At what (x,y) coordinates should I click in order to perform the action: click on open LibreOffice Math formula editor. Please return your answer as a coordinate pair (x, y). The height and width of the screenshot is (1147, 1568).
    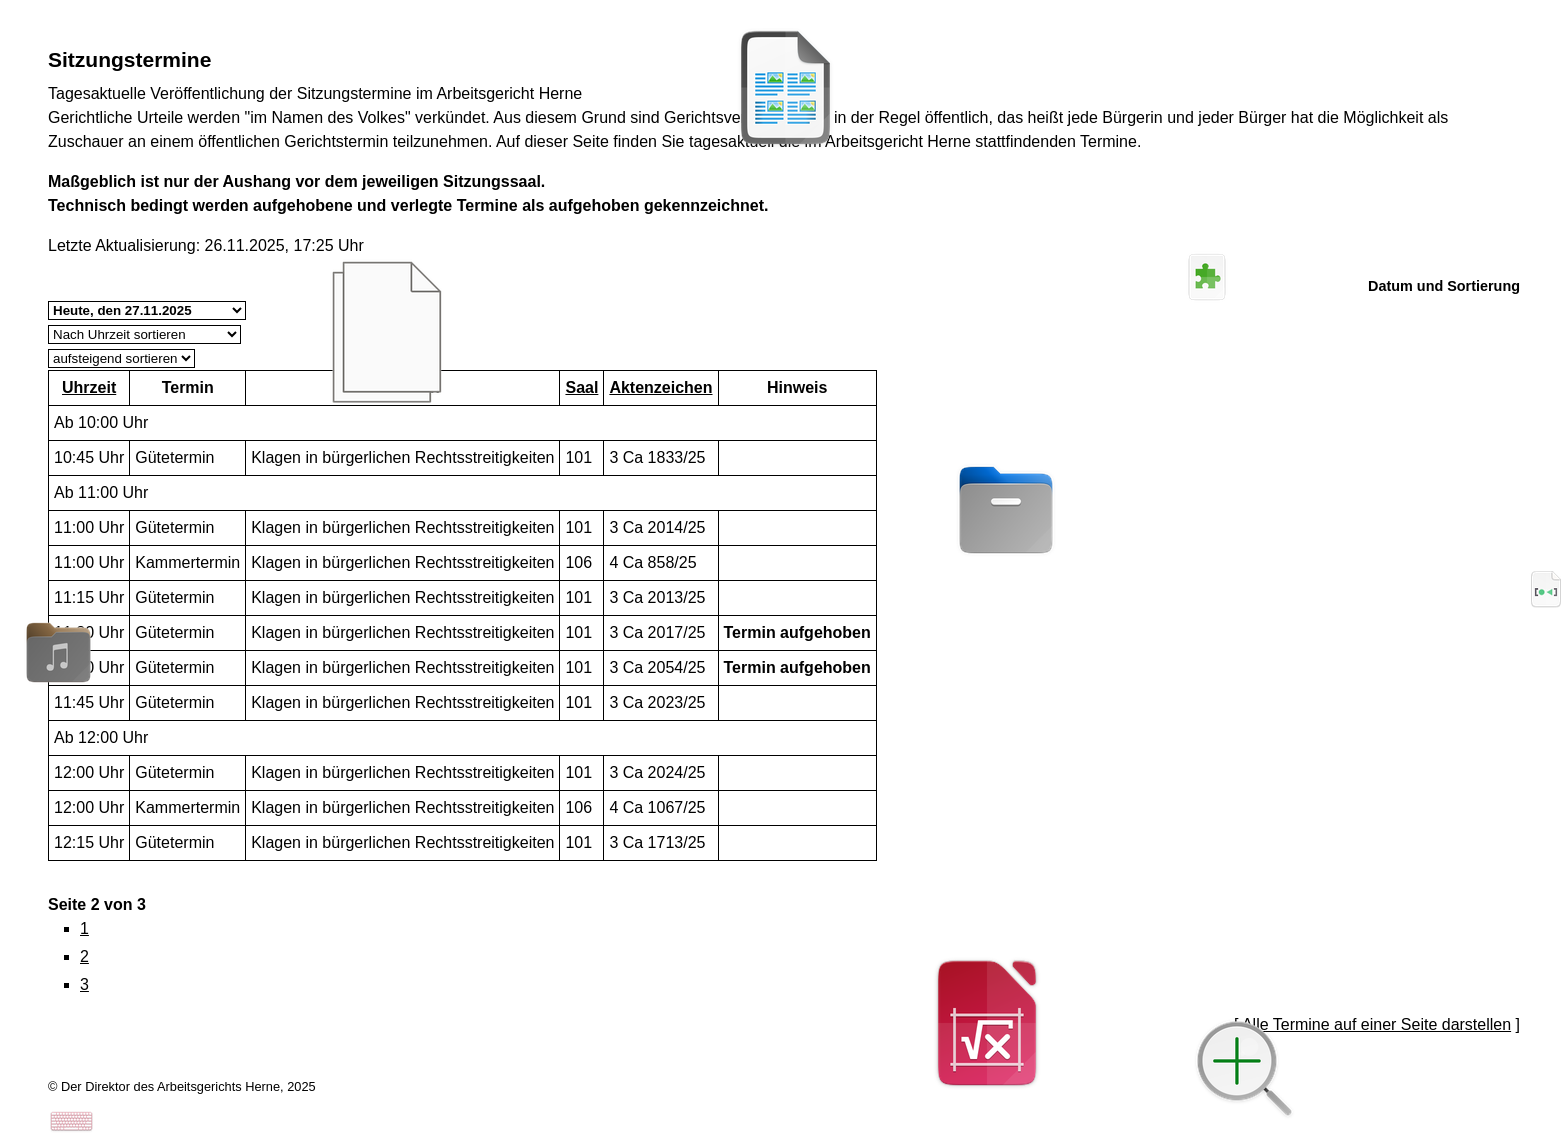
    Looking at the image, I should click on (987, 1023).